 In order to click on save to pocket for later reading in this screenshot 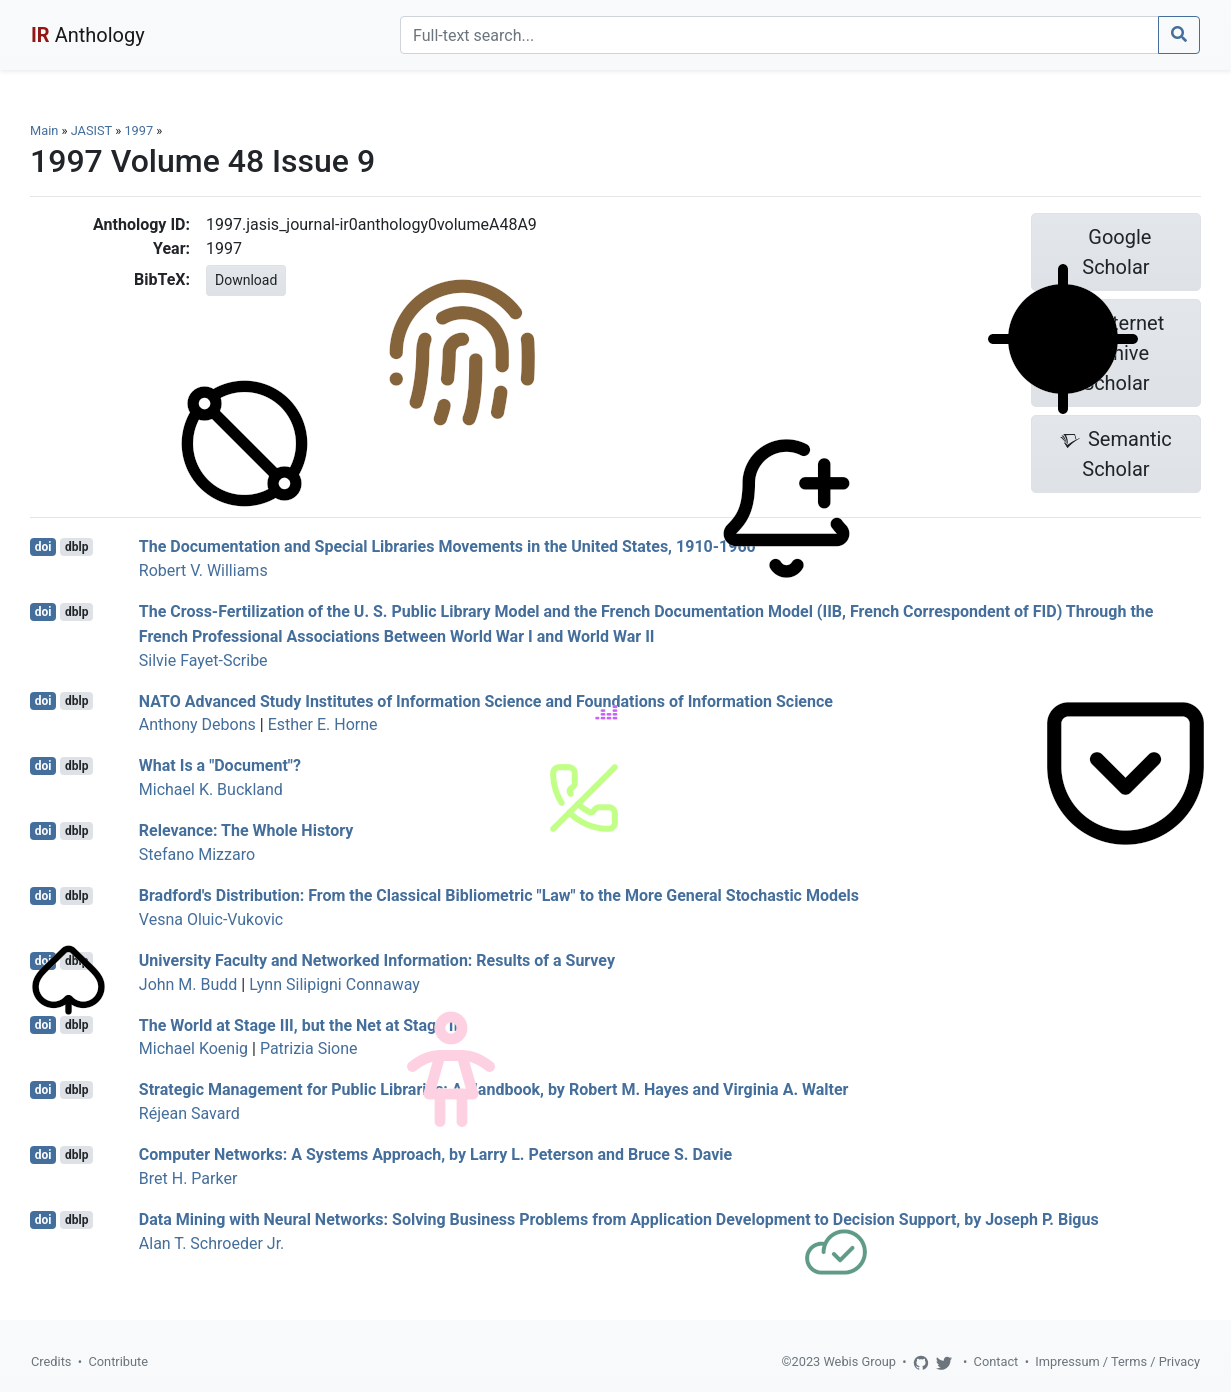, I will do `click(1125, 773)`.